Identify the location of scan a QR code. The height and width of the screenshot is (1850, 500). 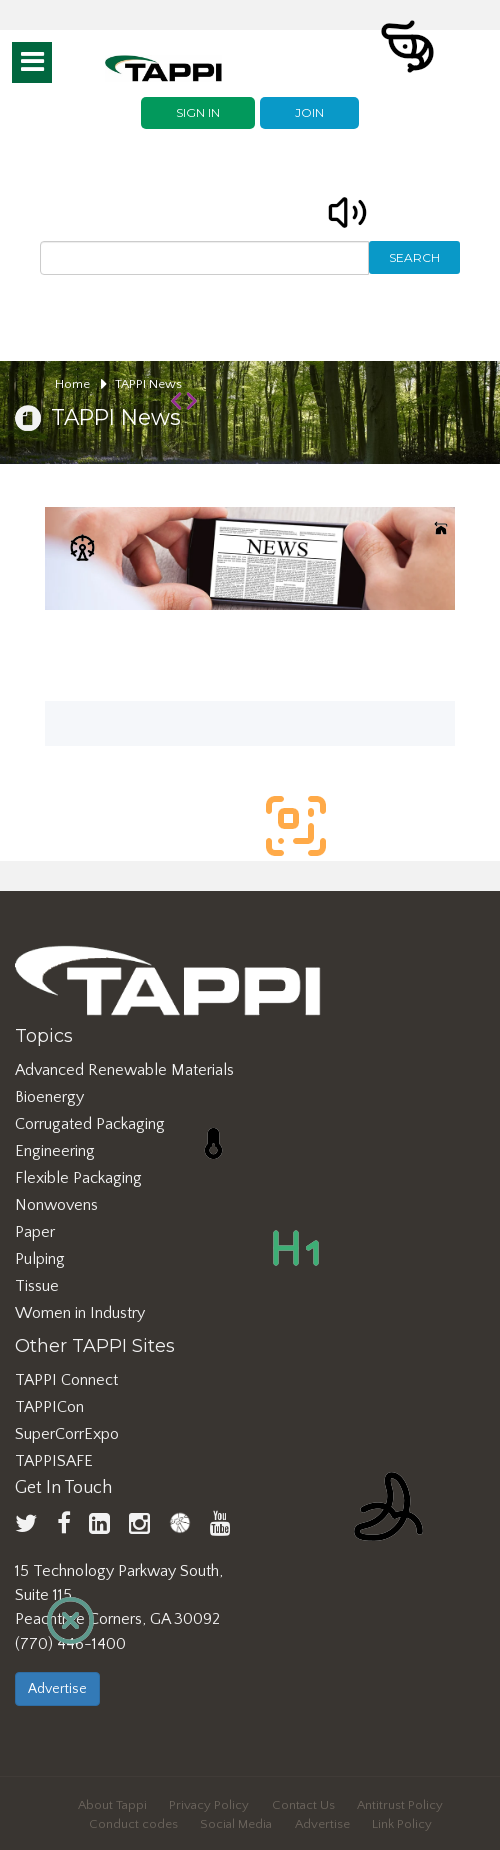
(296, 826).